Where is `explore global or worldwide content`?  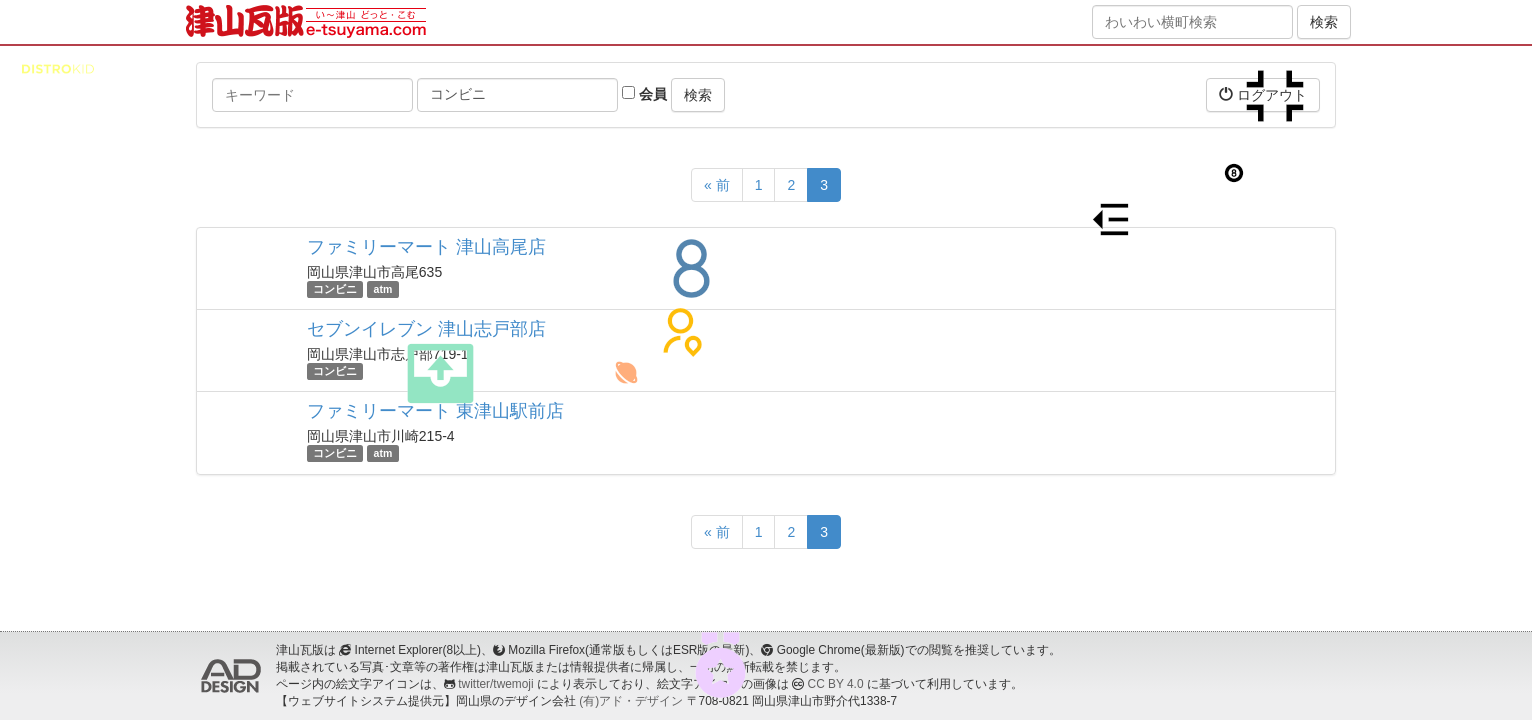 explore global or worldwide content is located at coordinates (626, 373).